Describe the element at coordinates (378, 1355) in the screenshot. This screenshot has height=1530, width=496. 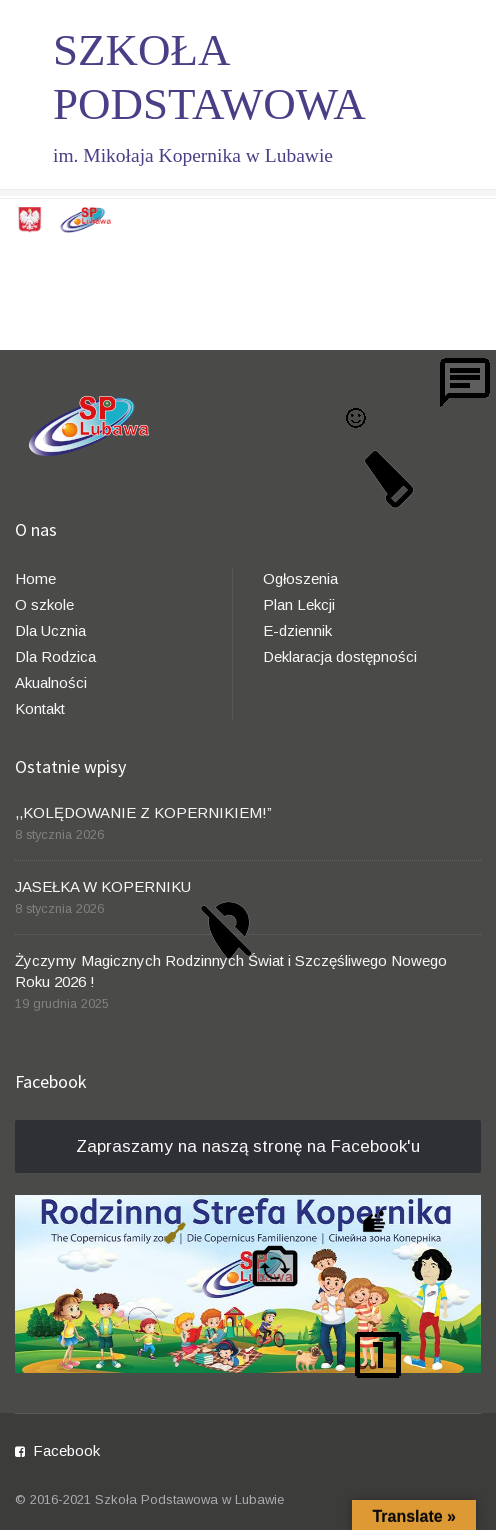
I see `select option one or first choice` at that location.